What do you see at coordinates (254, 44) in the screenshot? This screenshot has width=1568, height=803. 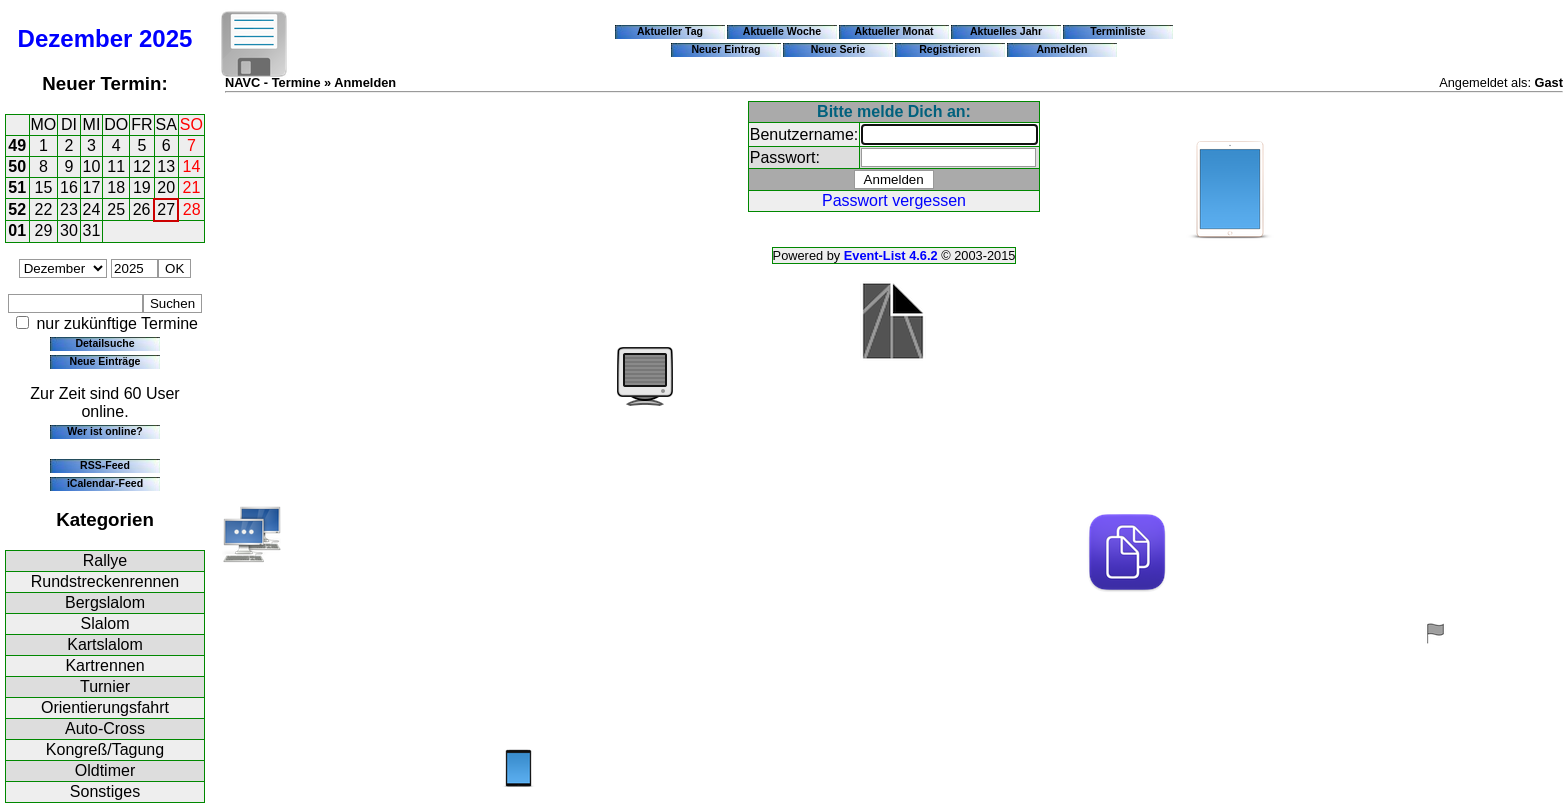 I see `save file or document` at bounding box center [254, 44].